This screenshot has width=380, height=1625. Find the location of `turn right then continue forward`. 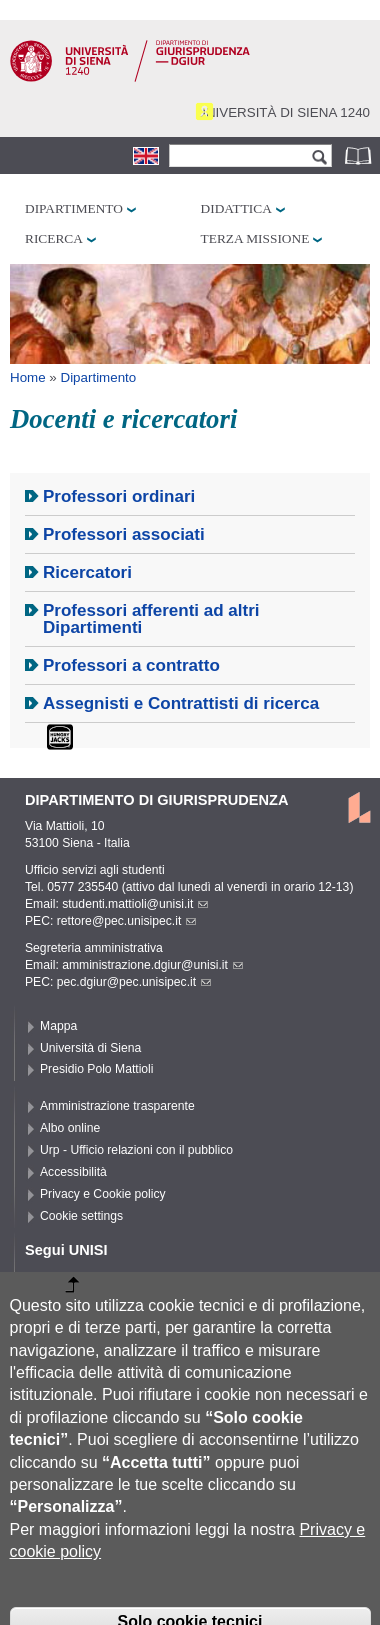

turn right then continue forward is located at coordinates (72, 1285).